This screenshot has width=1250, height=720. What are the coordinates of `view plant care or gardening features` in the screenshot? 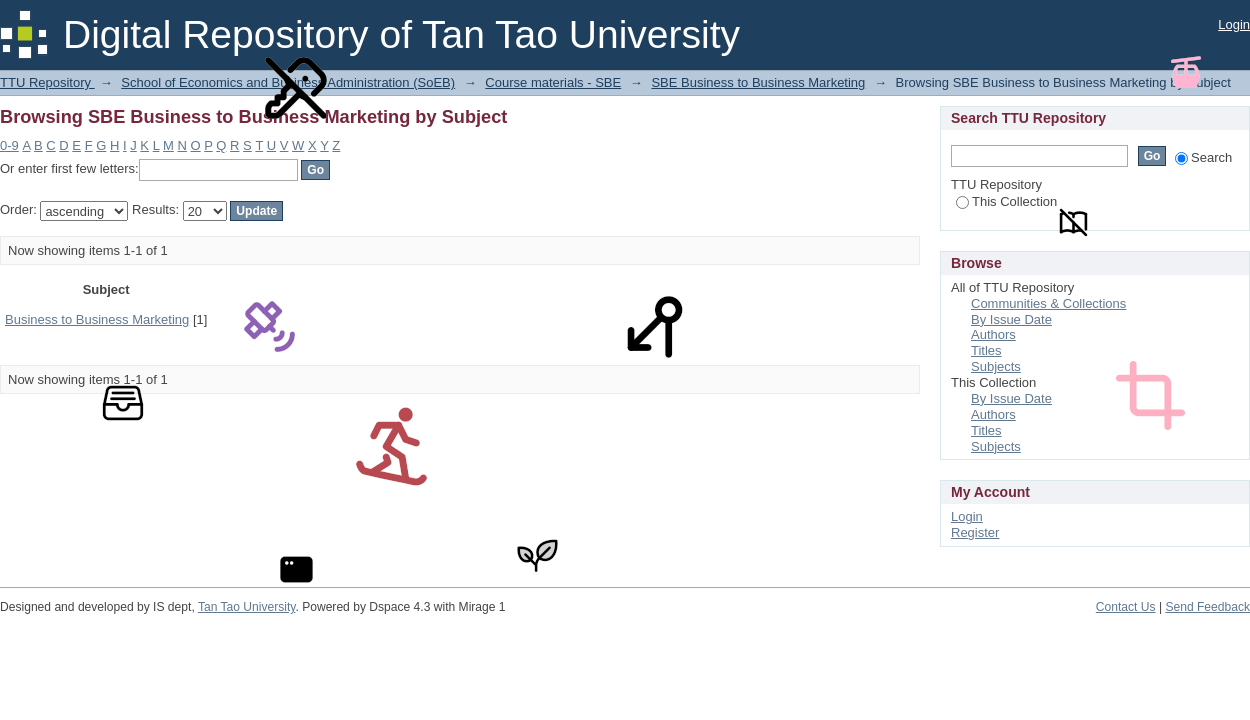 It's located at (537, 554).